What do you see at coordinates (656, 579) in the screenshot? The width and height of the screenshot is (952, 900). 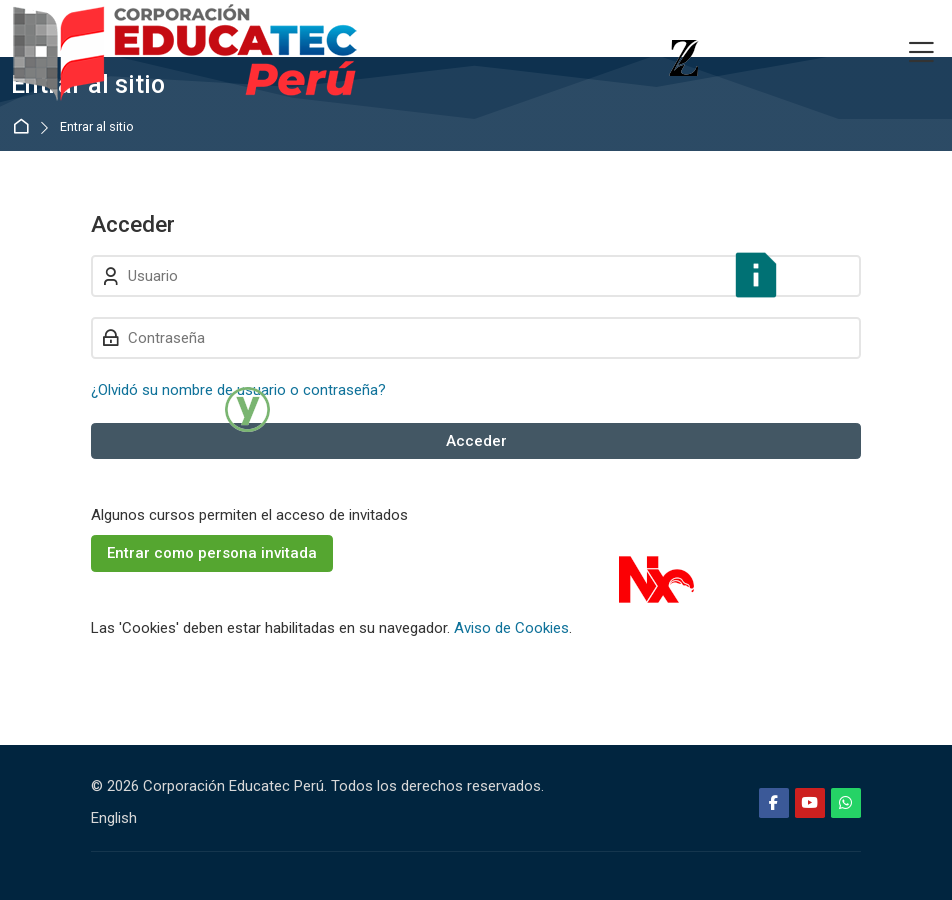 I see `nx build system logo` at bounding box center [656, 579].